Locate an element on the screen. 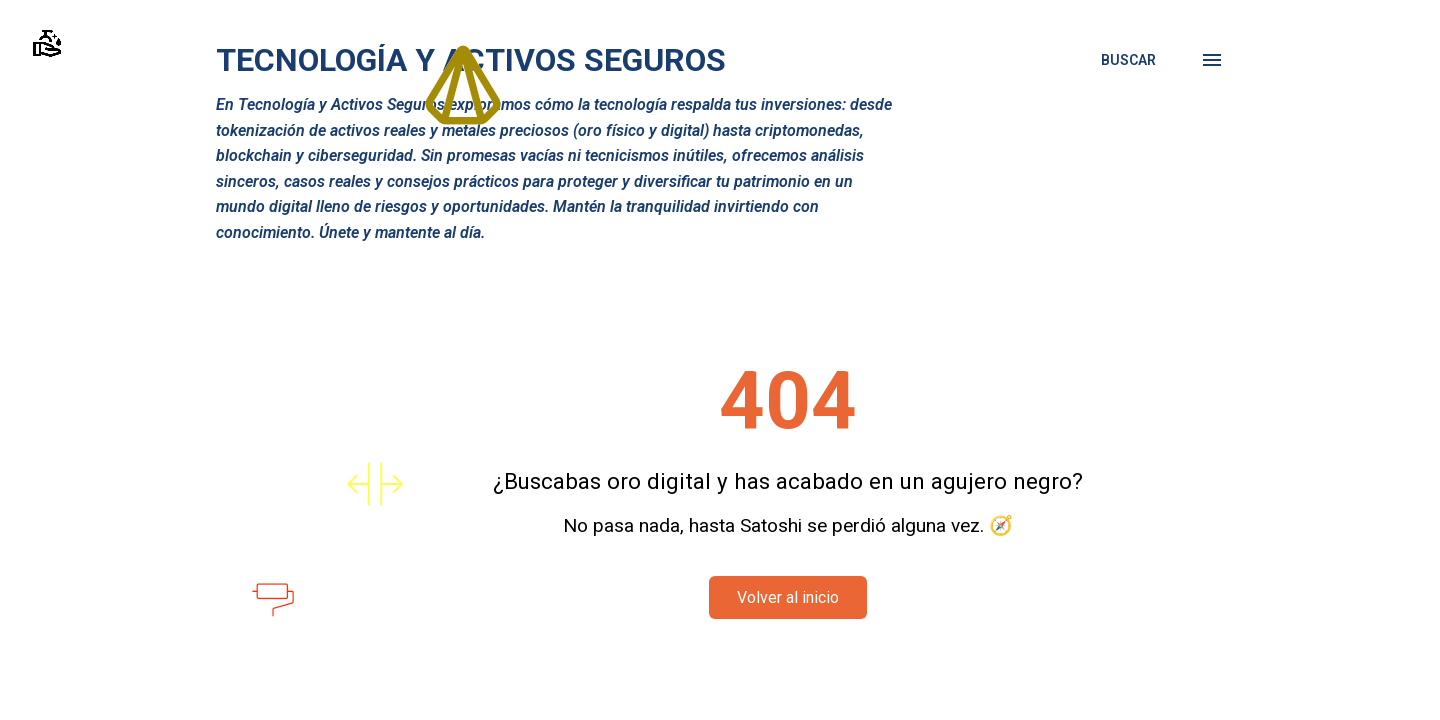  hand hygiene or sanitization reminder is located at coordinates (48, 43).